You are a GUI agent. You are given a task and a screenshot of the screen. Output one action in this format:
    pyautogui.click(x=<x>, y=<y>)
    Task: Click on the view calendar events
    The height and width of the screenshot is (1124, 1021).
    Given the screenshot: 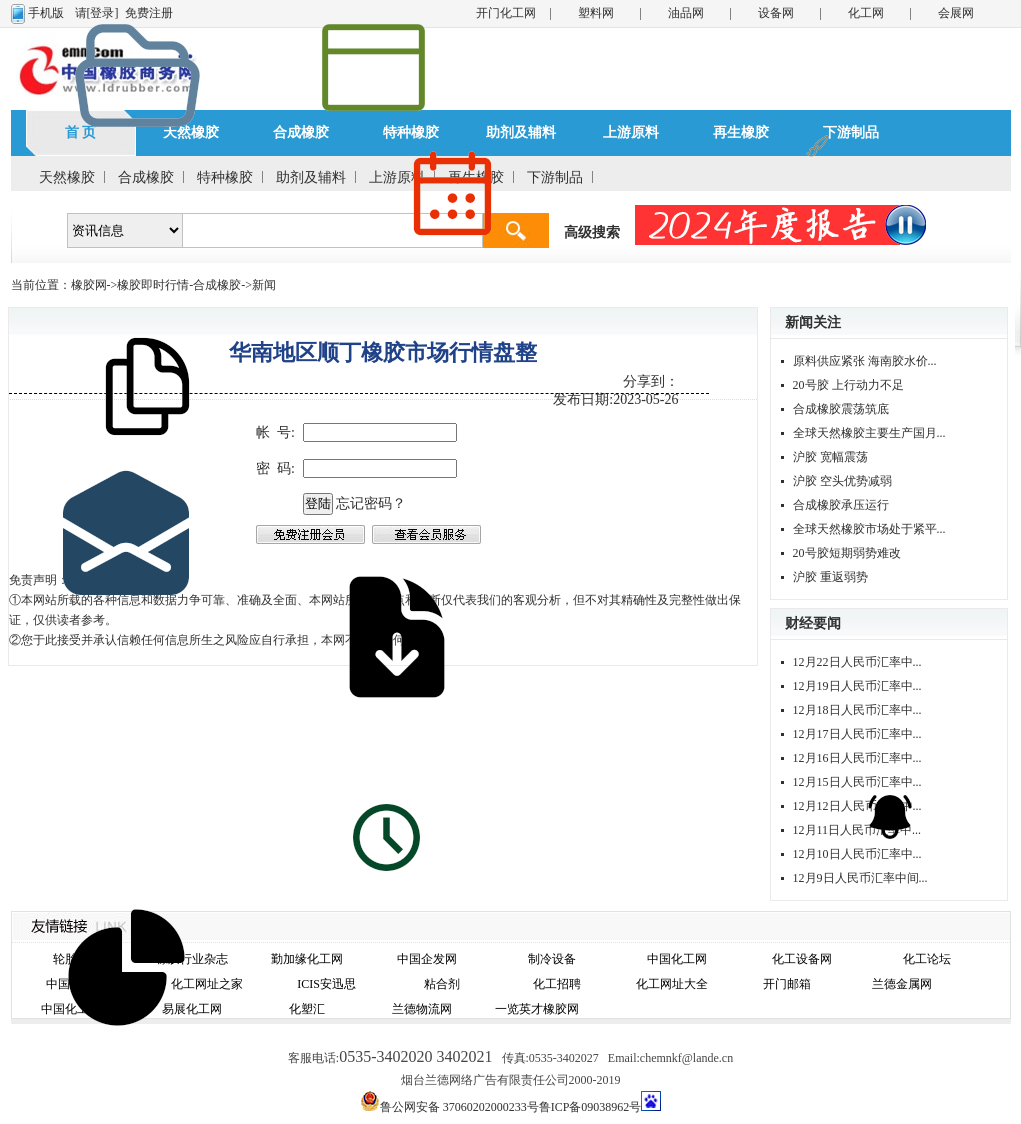 What is the action you would take?
    pyautogui.click(x=452, y=196)
    